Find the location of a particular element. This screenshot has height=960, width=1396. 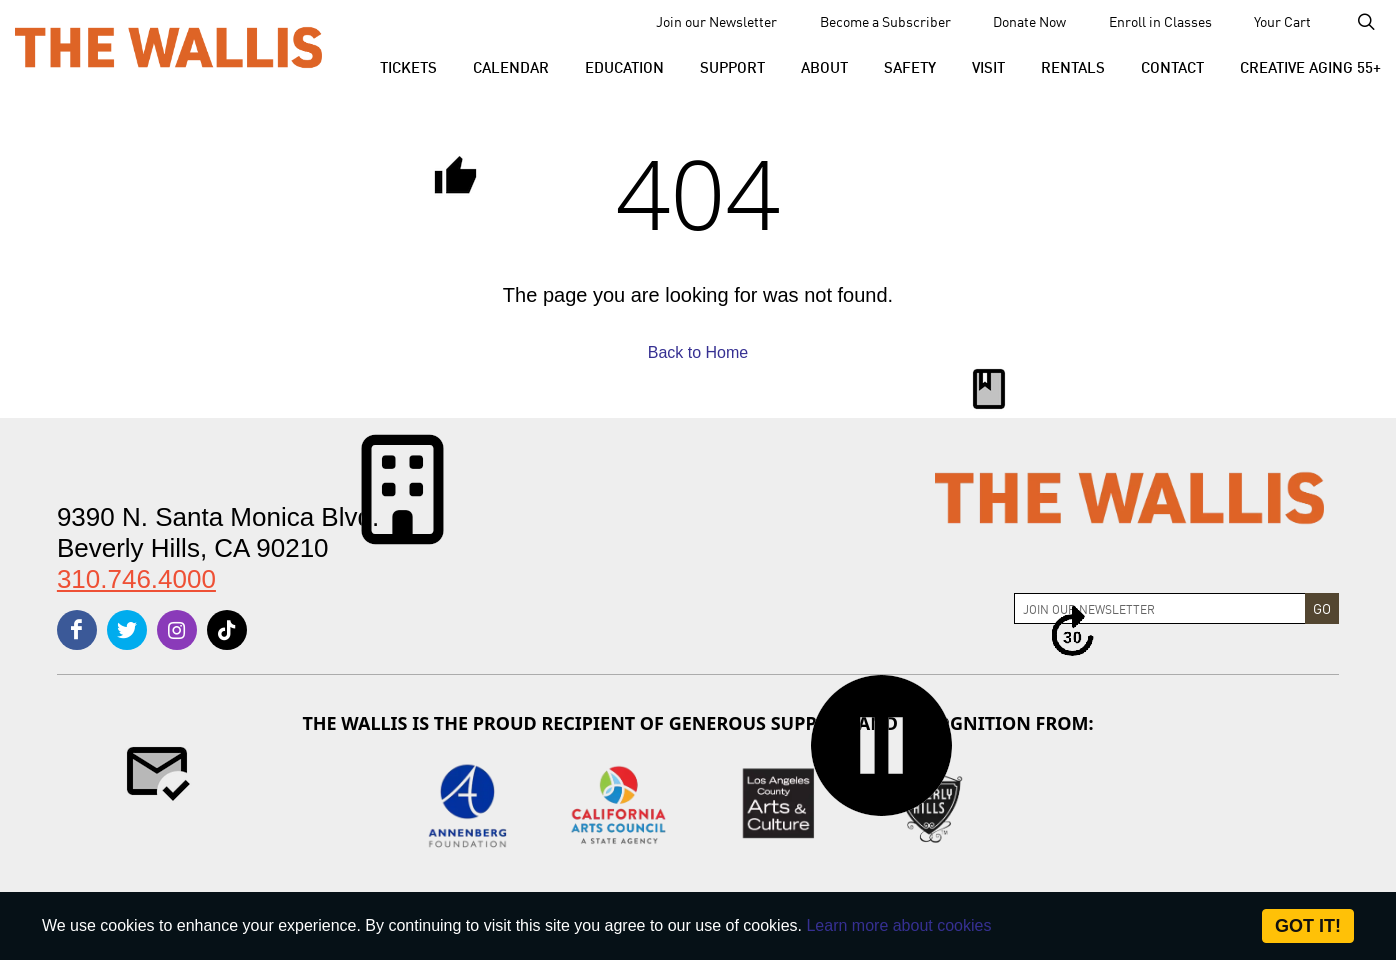

open your library or reading list is located at coordinates (989, 389).